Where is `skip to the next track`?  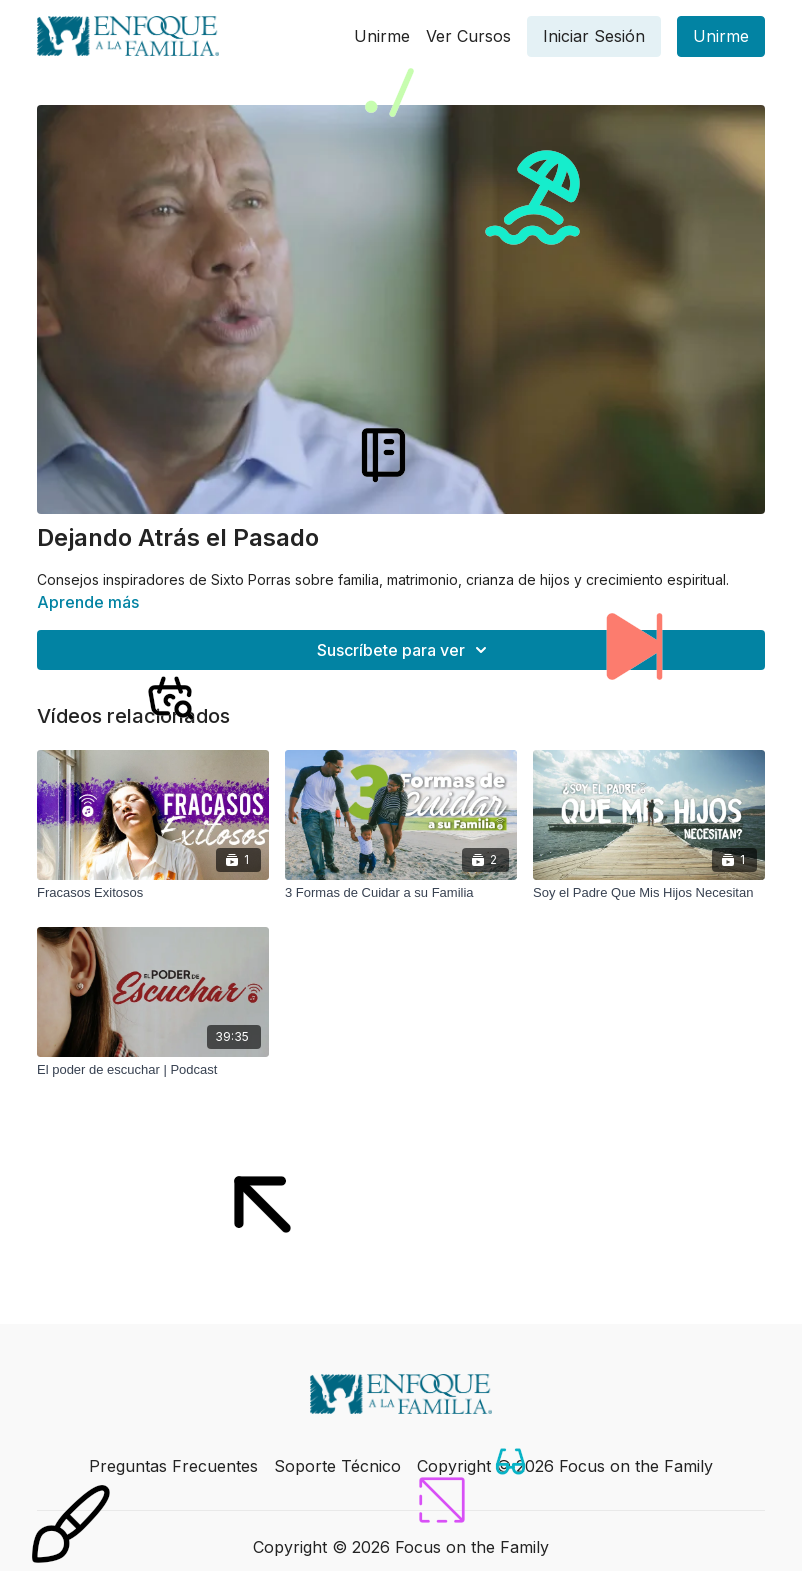 skip to the next track is located at coordinates (634, 646).